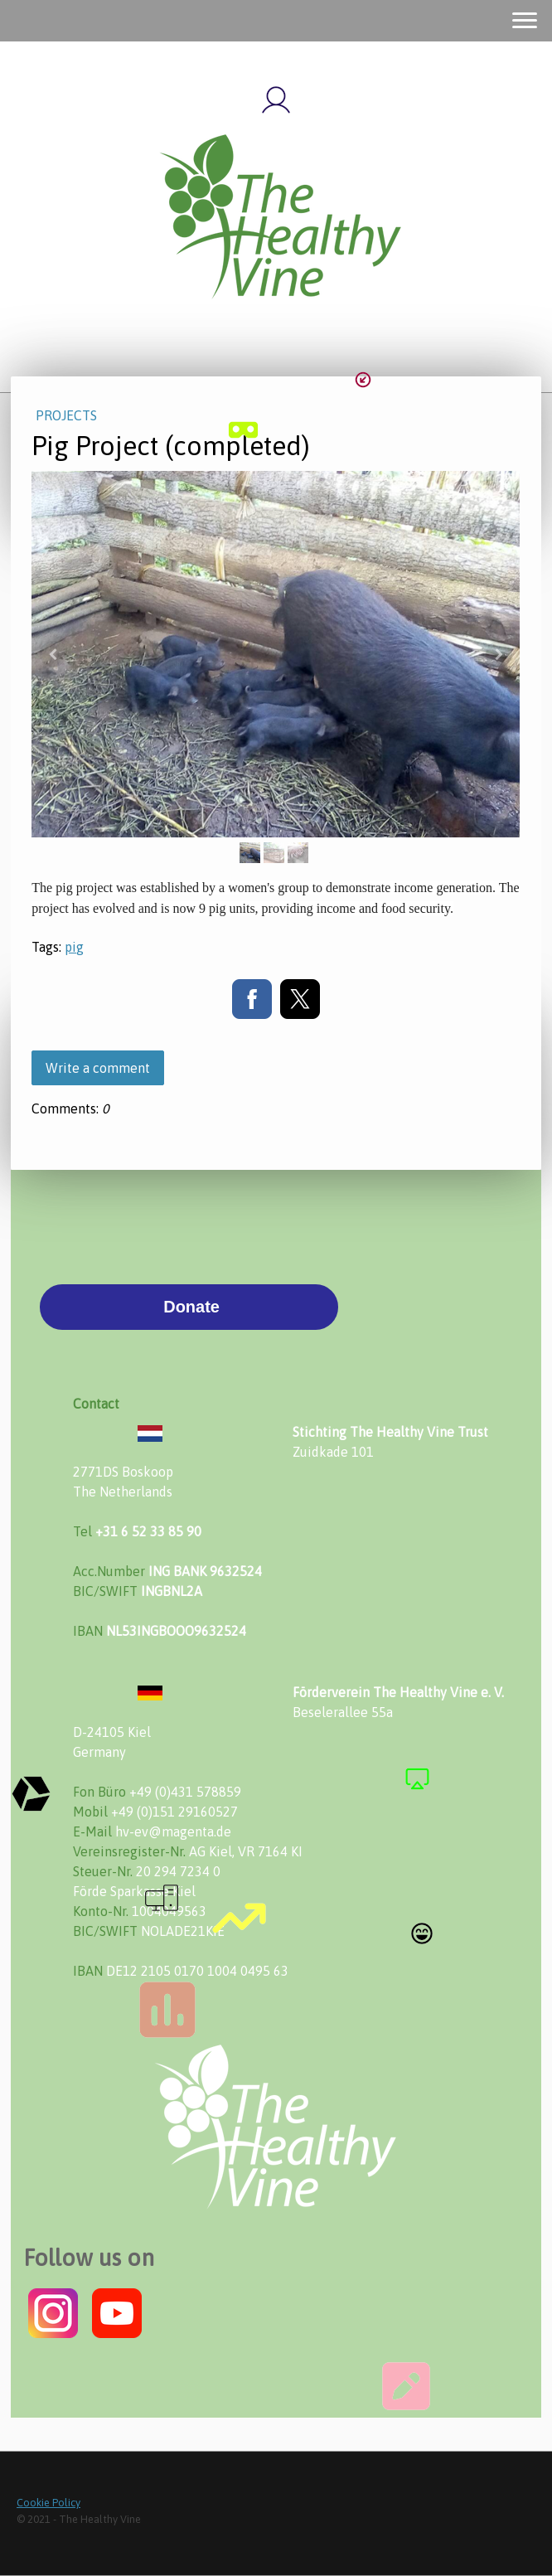 The height and width of the screenshot is (2576, 552). I want to click on react with a laughing emoji, so click(422, 1933).